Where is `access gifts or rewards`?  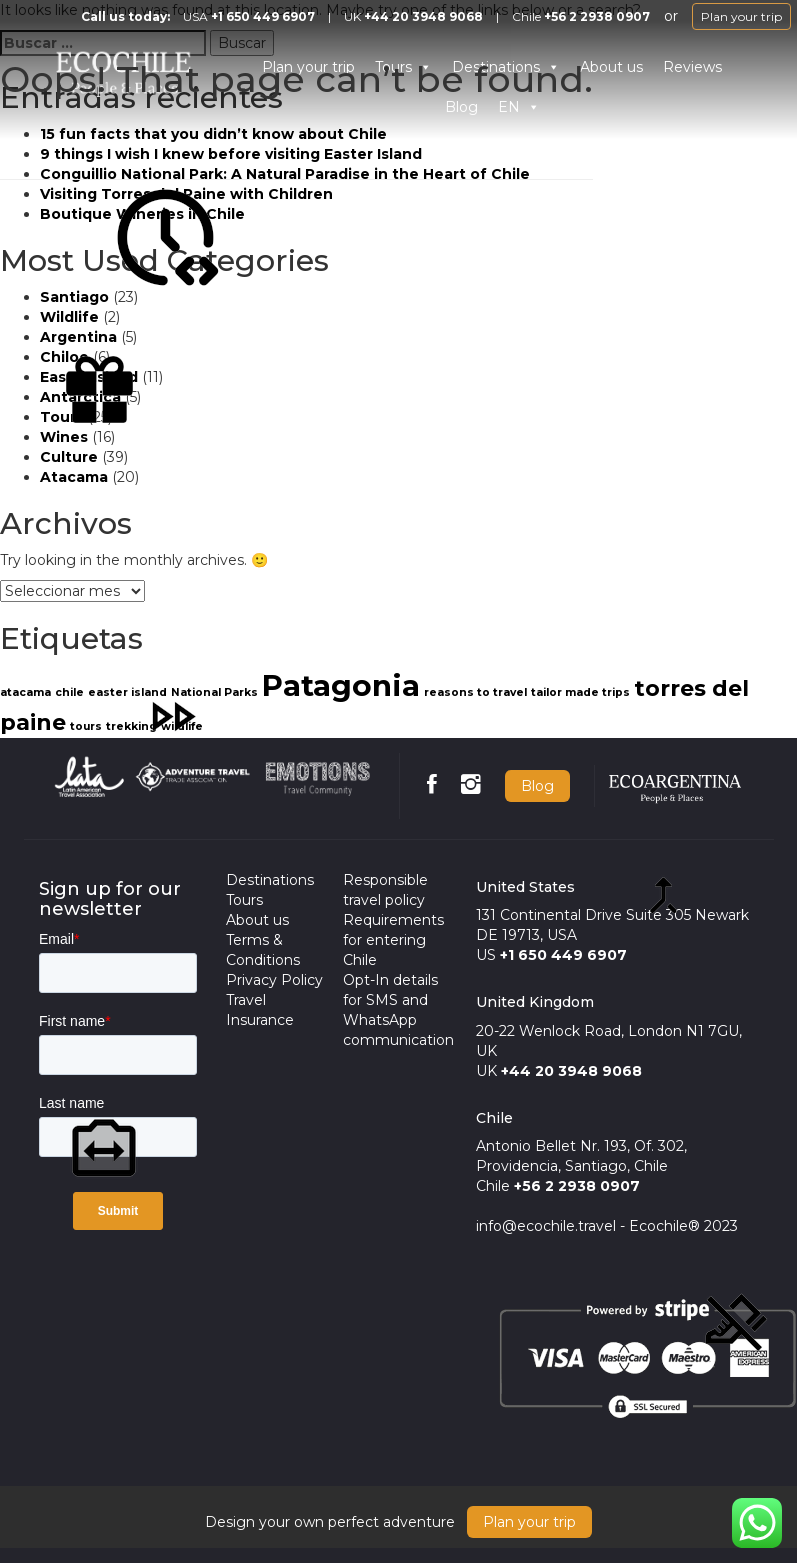
access gifts or rewards is located at coordinates (99, 389).